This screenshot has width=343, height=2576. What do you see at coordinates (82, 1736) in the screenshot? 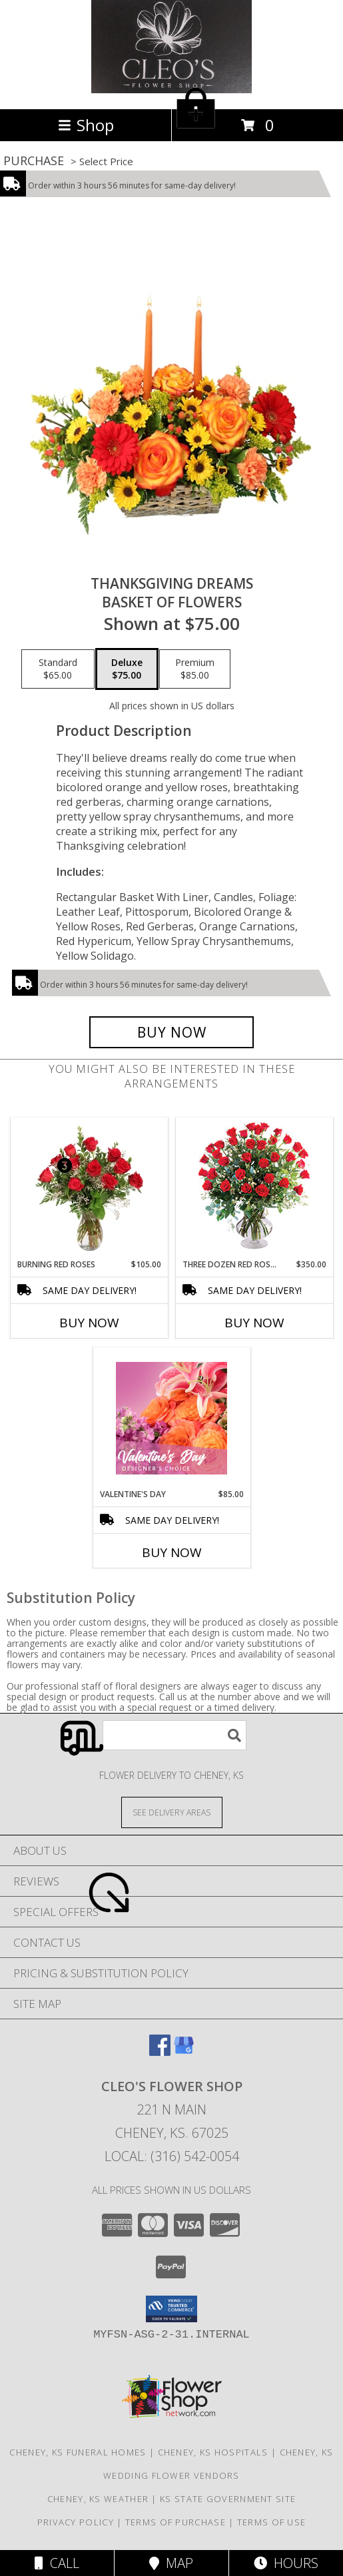
I see `select caravan or RV accommodation` at bounding box center [82, 1736].